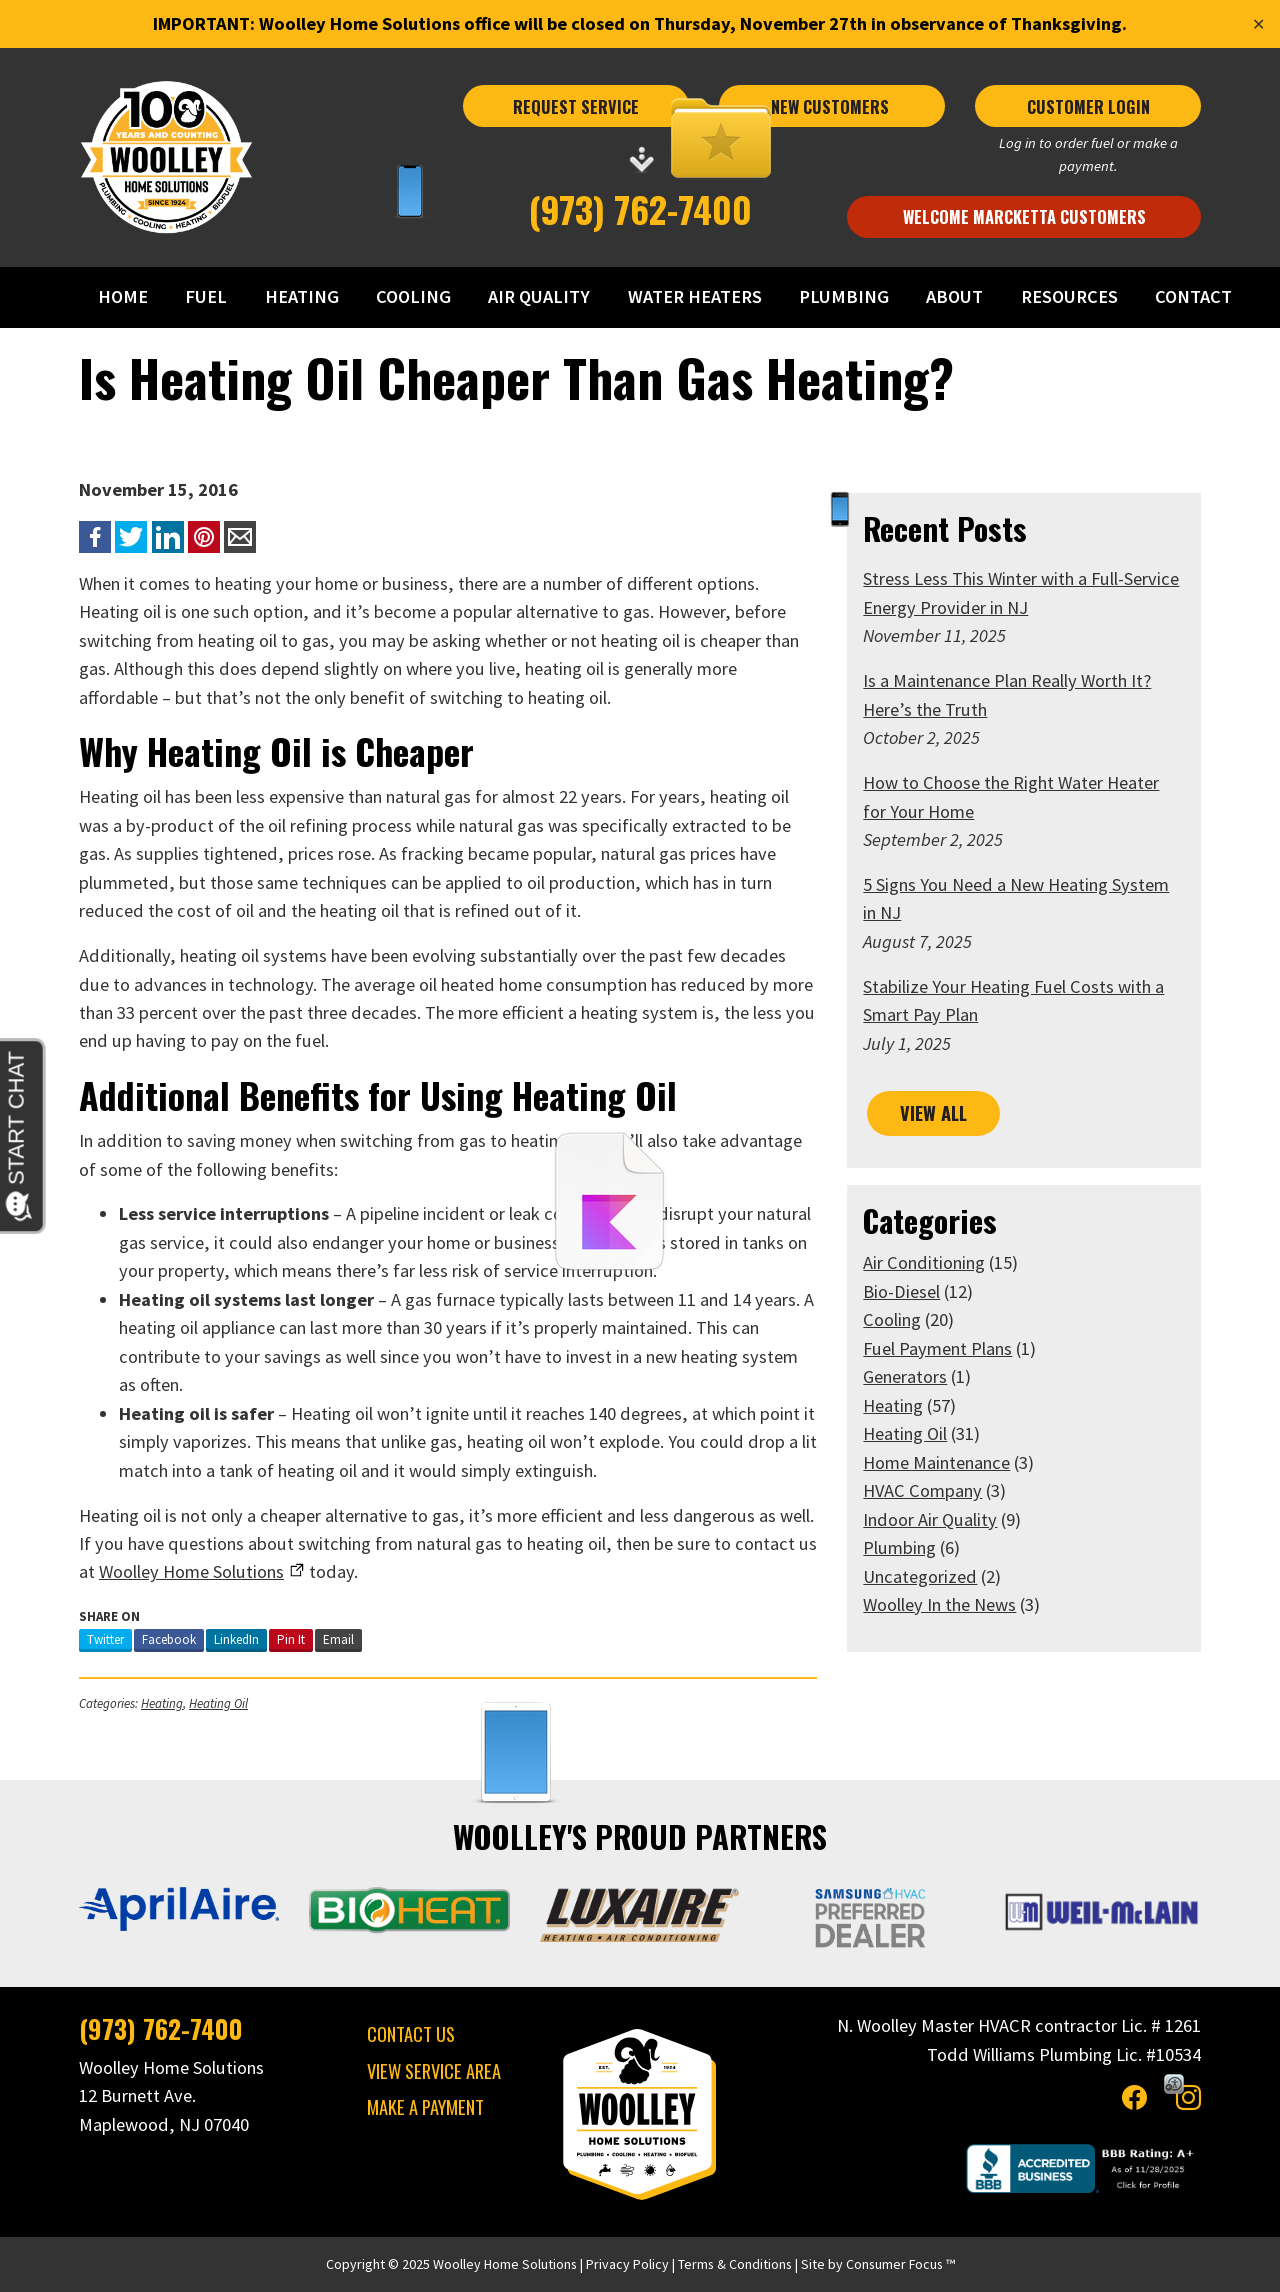 The height and width of the screenshot is (2292, 1280). I want to click on iPhone 12 Pro device icon, so click(410, 192).